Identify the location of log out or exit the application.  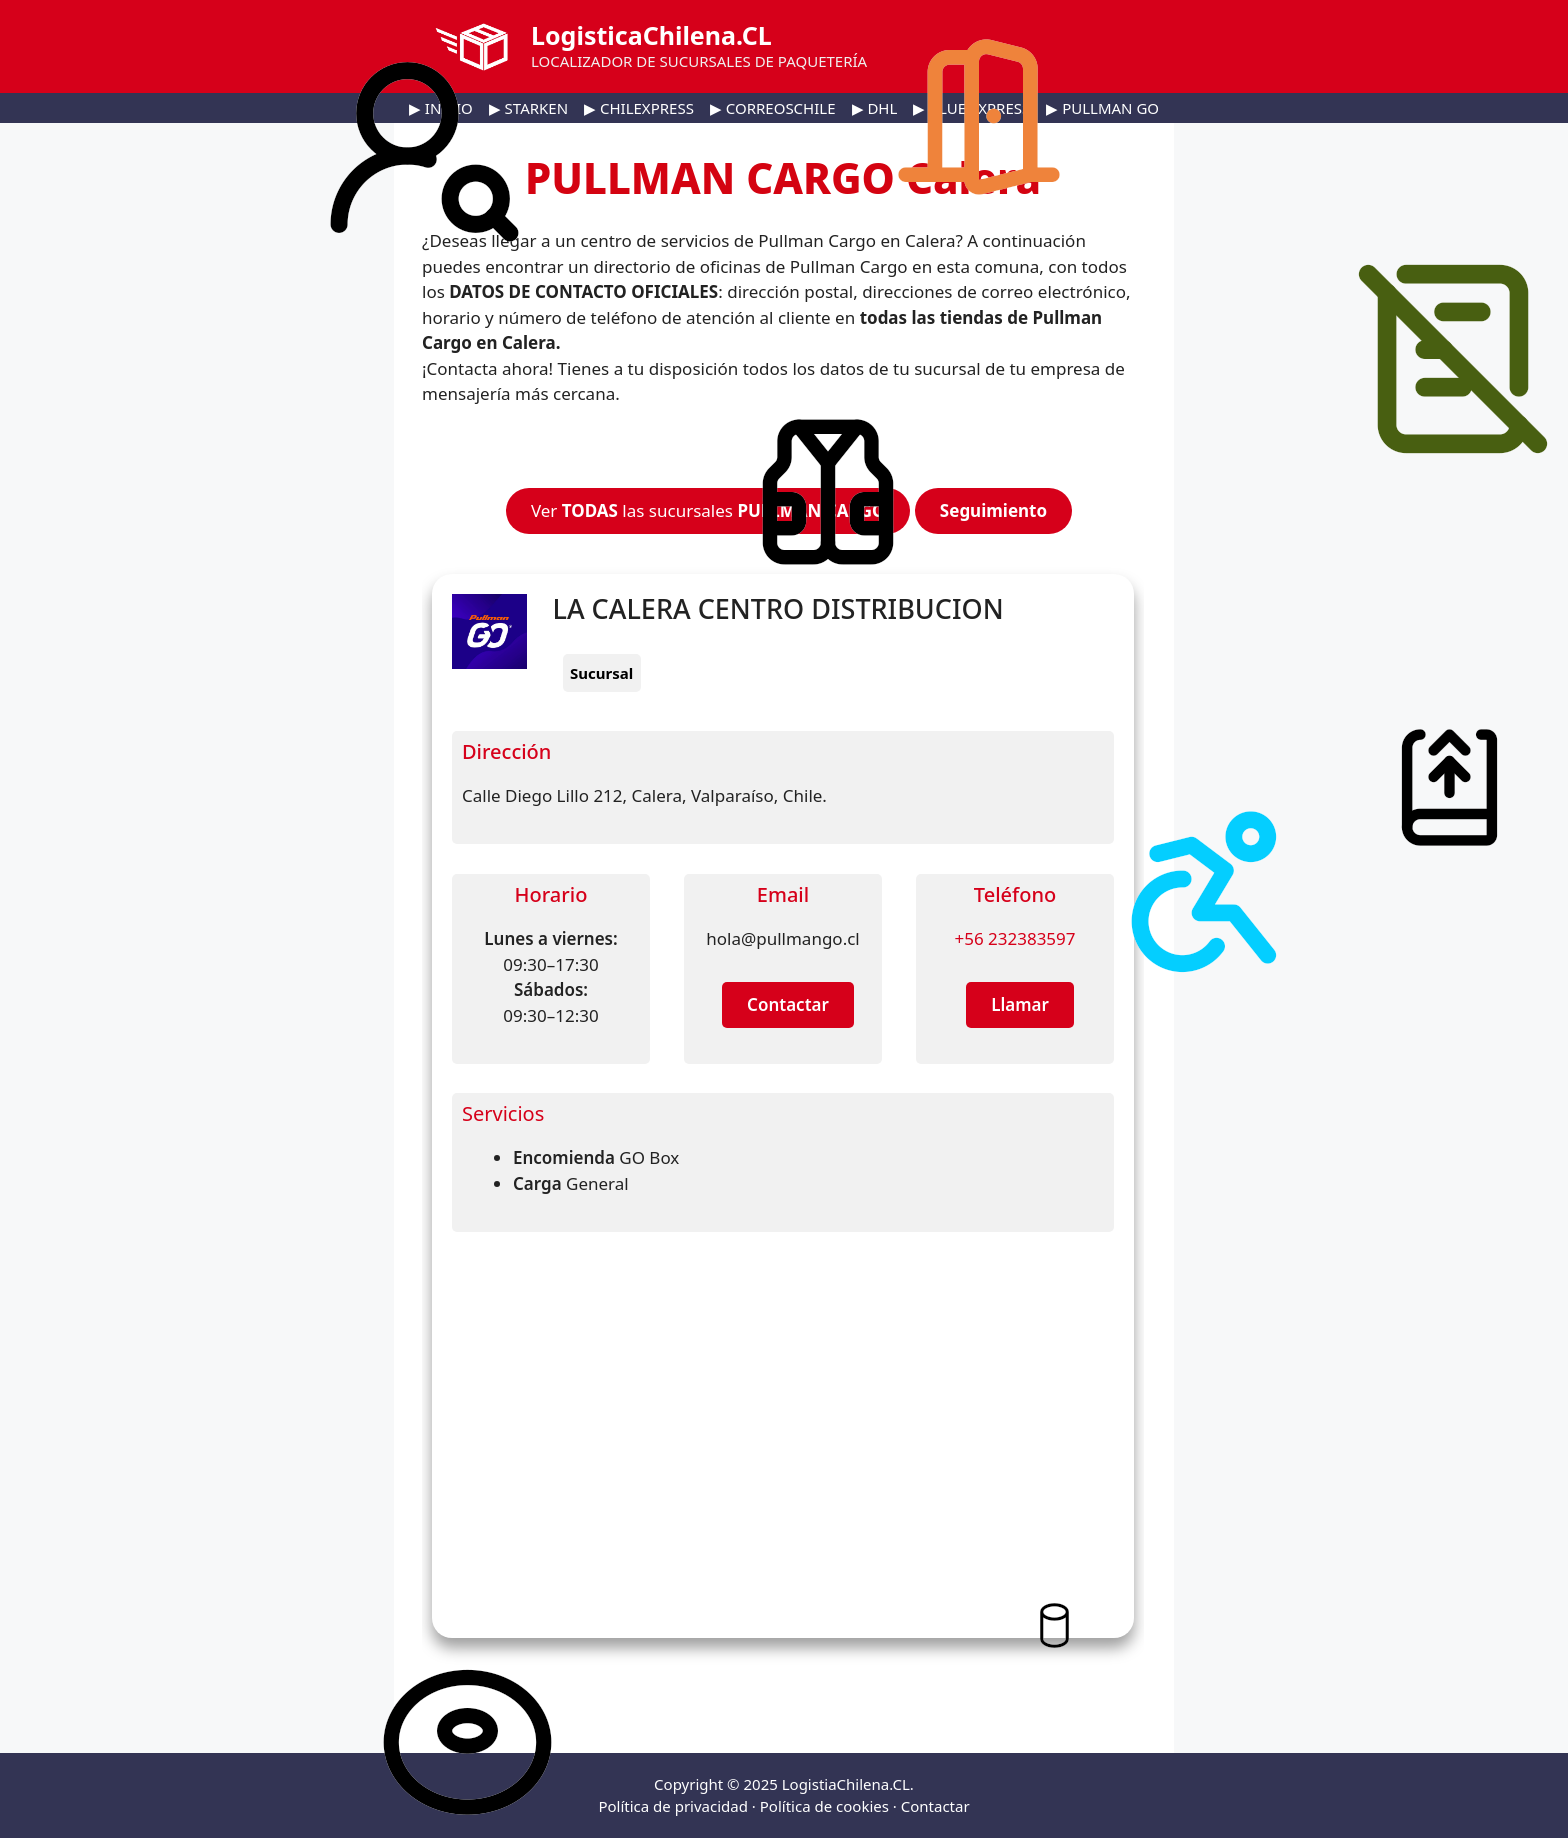
(979, 116).